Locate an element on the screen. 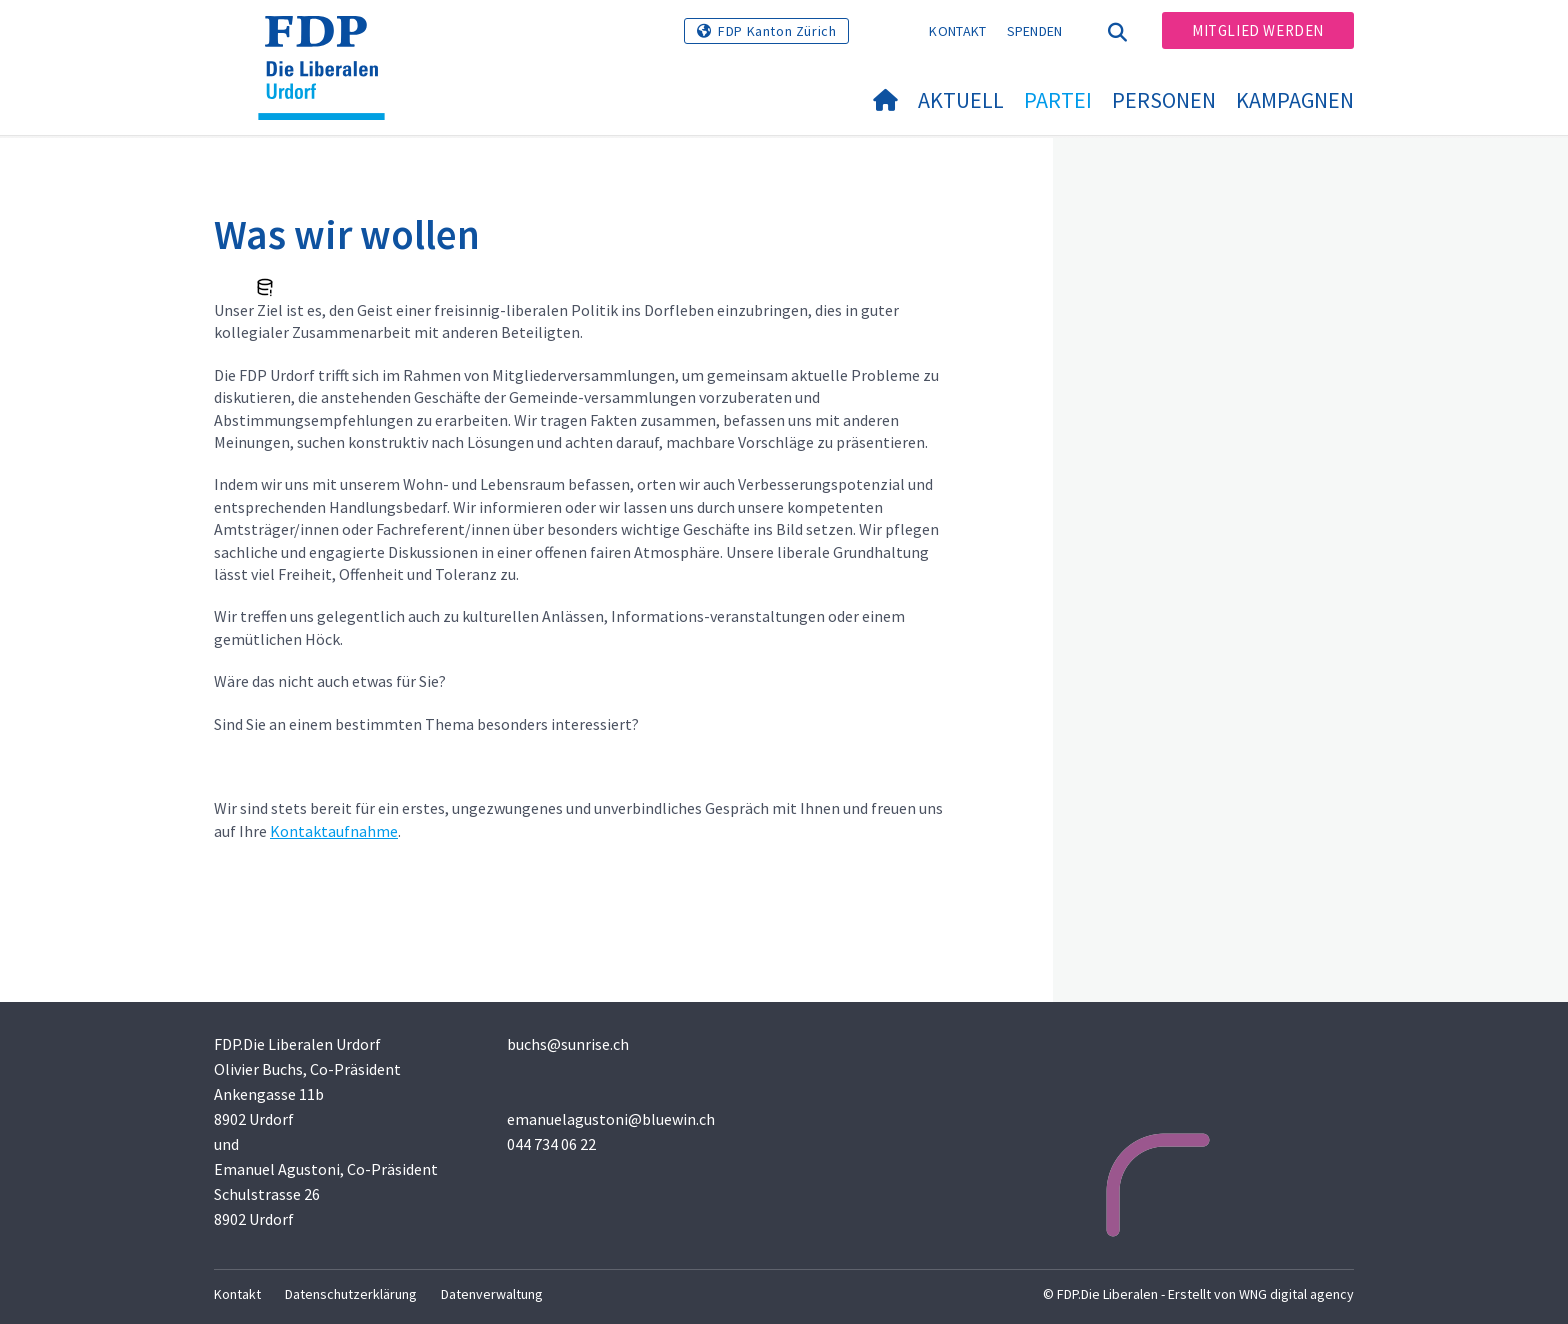 The width and height of the screenshot is (1568, 1324). adjust top-left corner radius is located at coordinates (1158, 1185).